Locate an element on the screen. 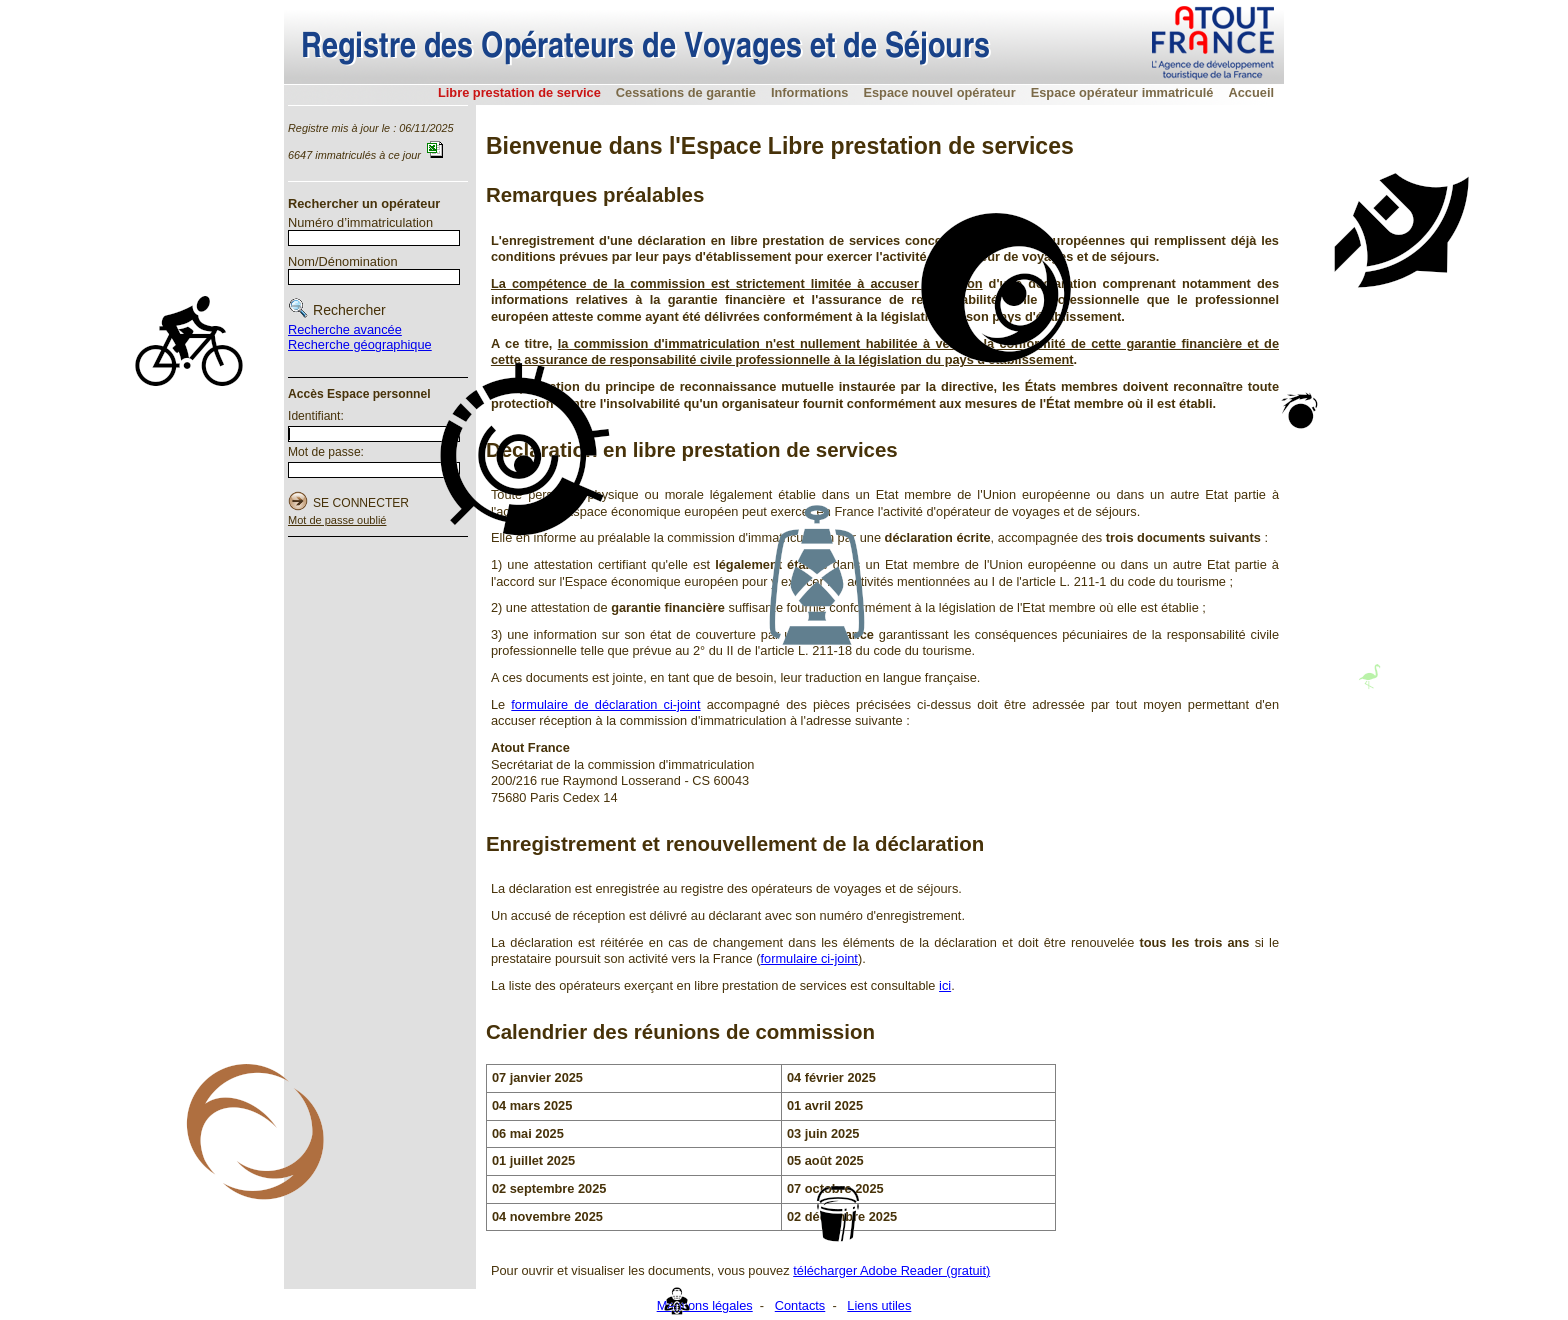 This screenshot has height=1320, width=1568. track cycling or biking activity is located at coordinates (189, 341).